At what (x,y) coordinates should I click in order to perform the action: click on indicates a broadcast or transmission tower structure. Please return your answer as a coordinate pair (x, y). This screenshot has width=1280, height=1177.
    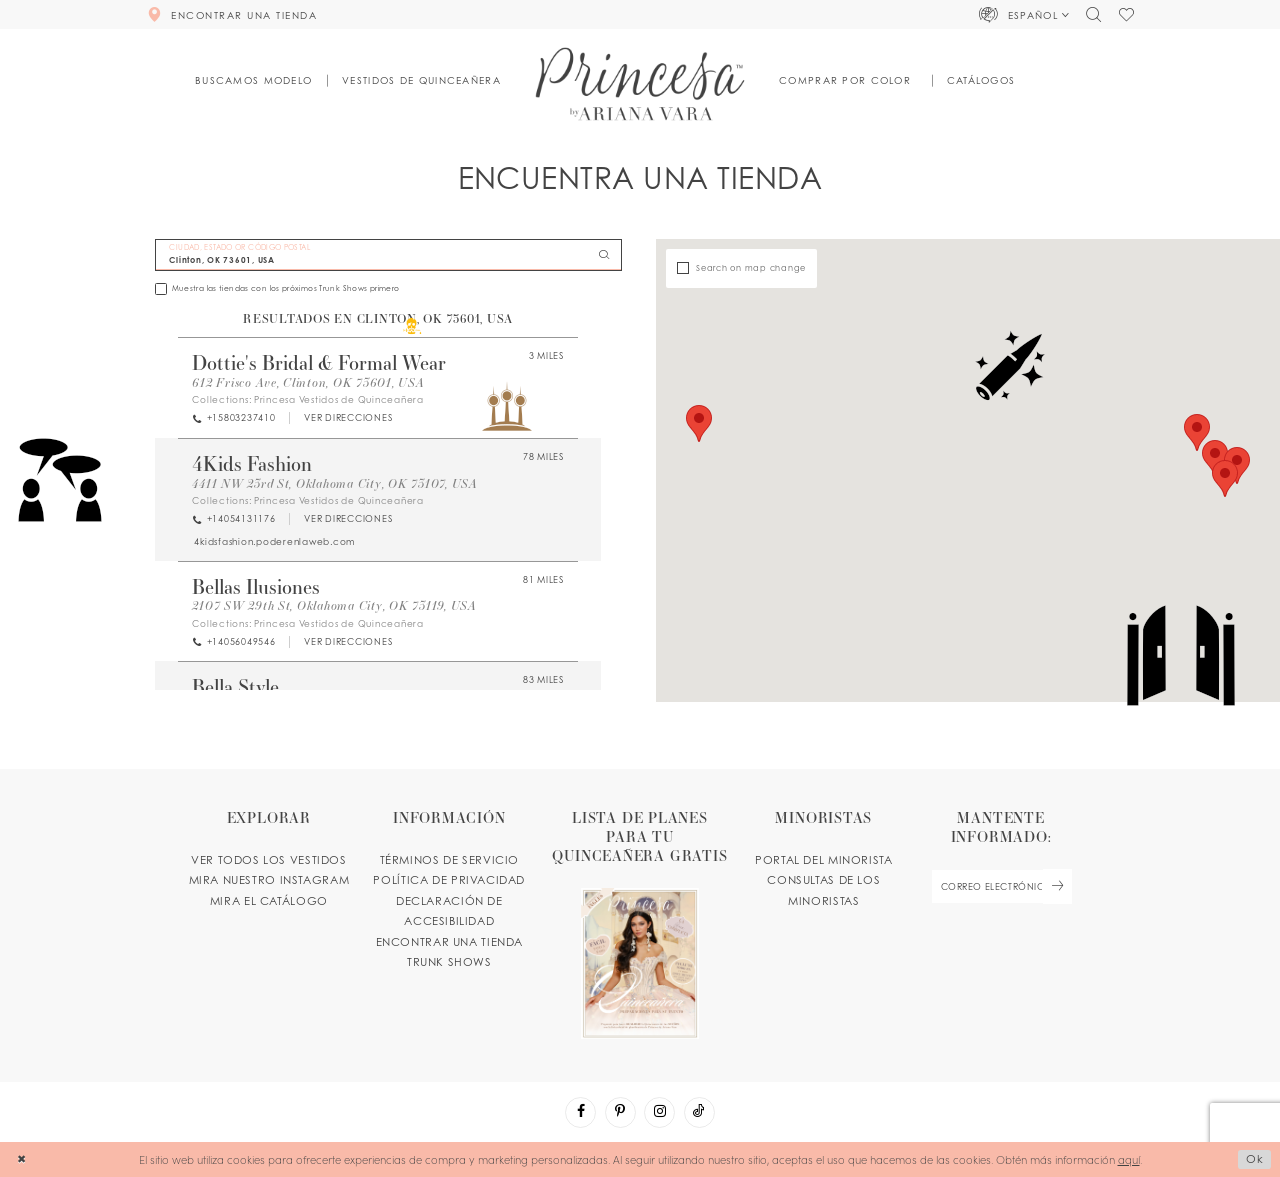
    Looking at the image, I should click on (507, 406).